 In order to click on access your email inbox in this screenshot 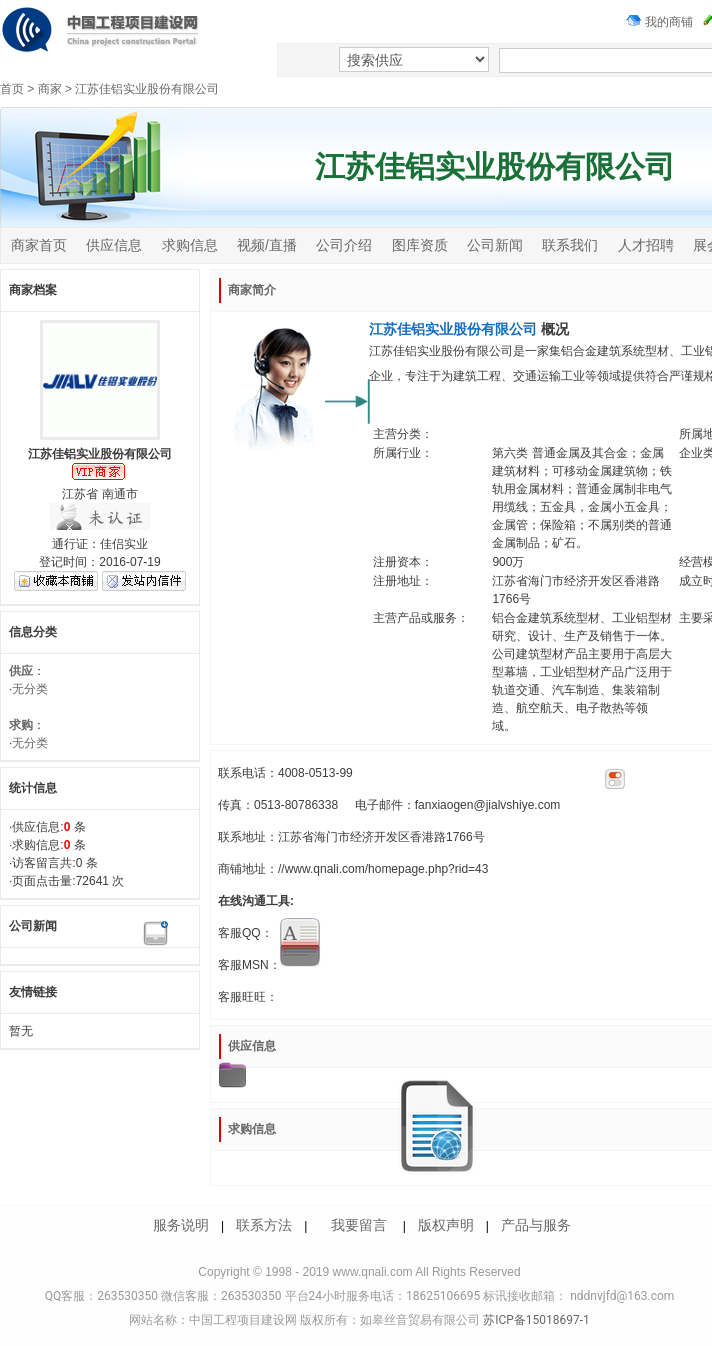, I will do `click(155, 933)`.